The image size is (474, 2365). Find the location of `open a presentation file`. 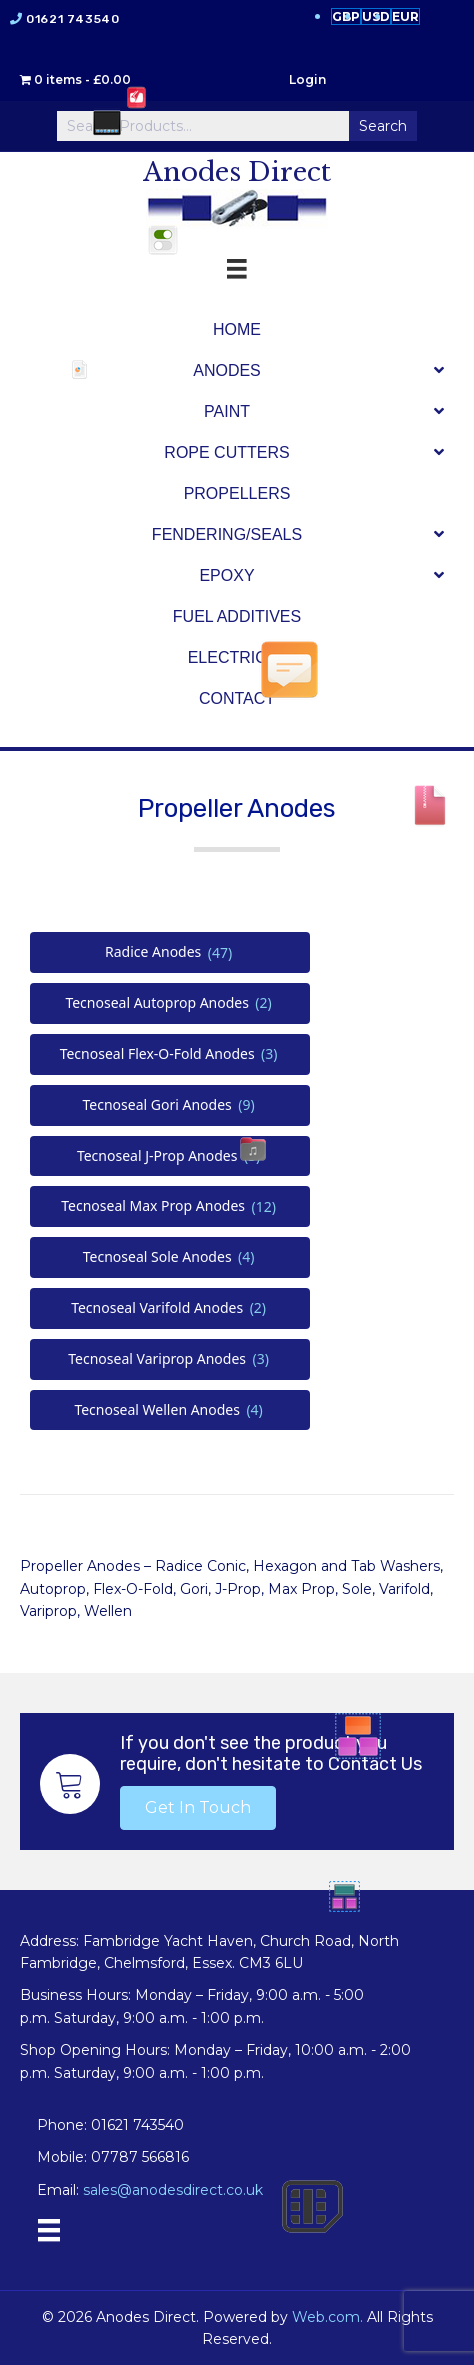

open a presentation file is located at coordinates (79, 369).